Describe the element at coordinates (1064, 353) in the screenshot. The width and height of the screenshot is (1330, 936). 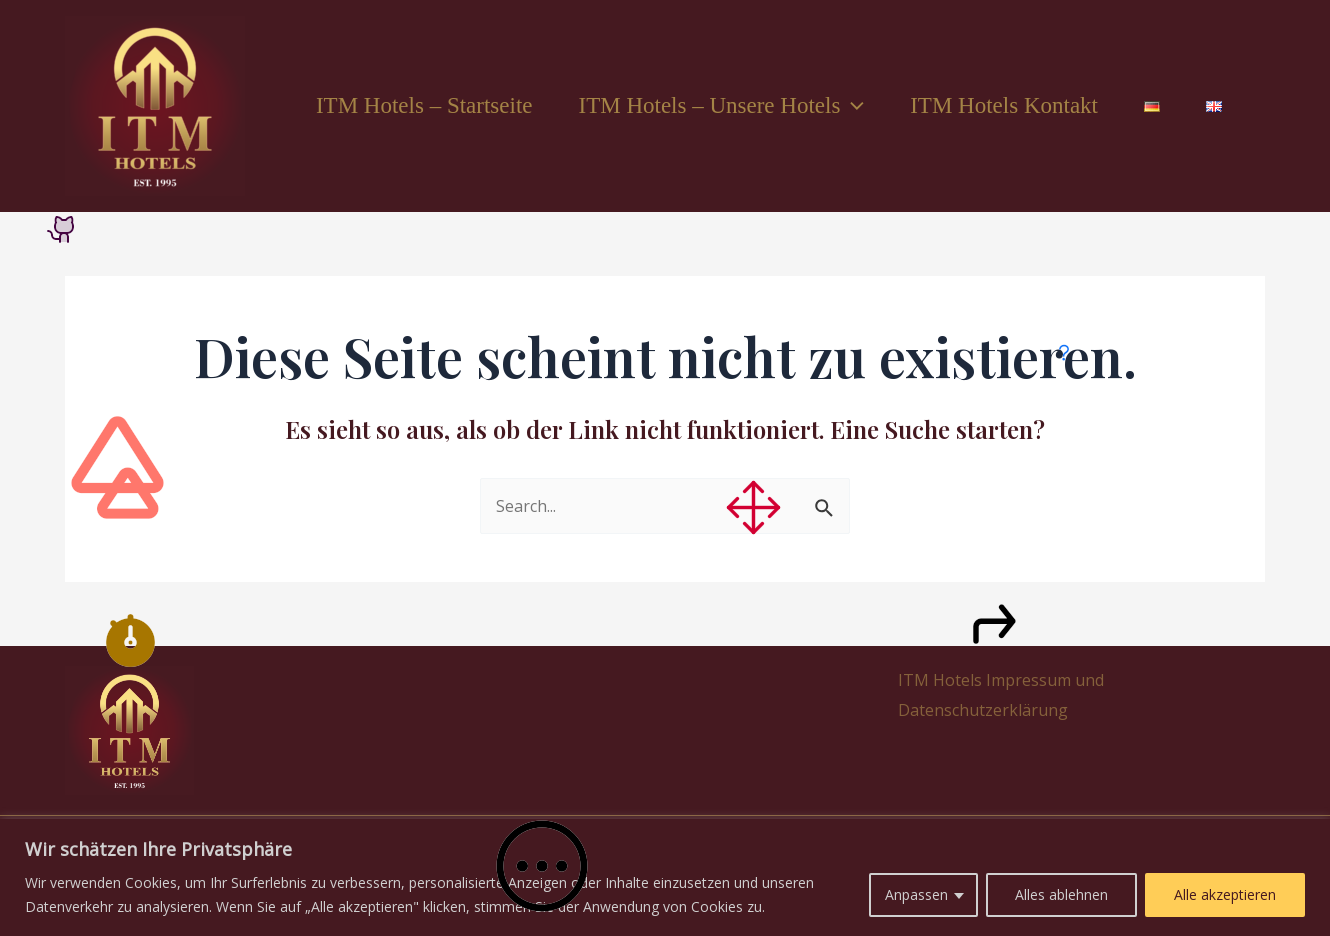
I see `access help or support resources` at that location.